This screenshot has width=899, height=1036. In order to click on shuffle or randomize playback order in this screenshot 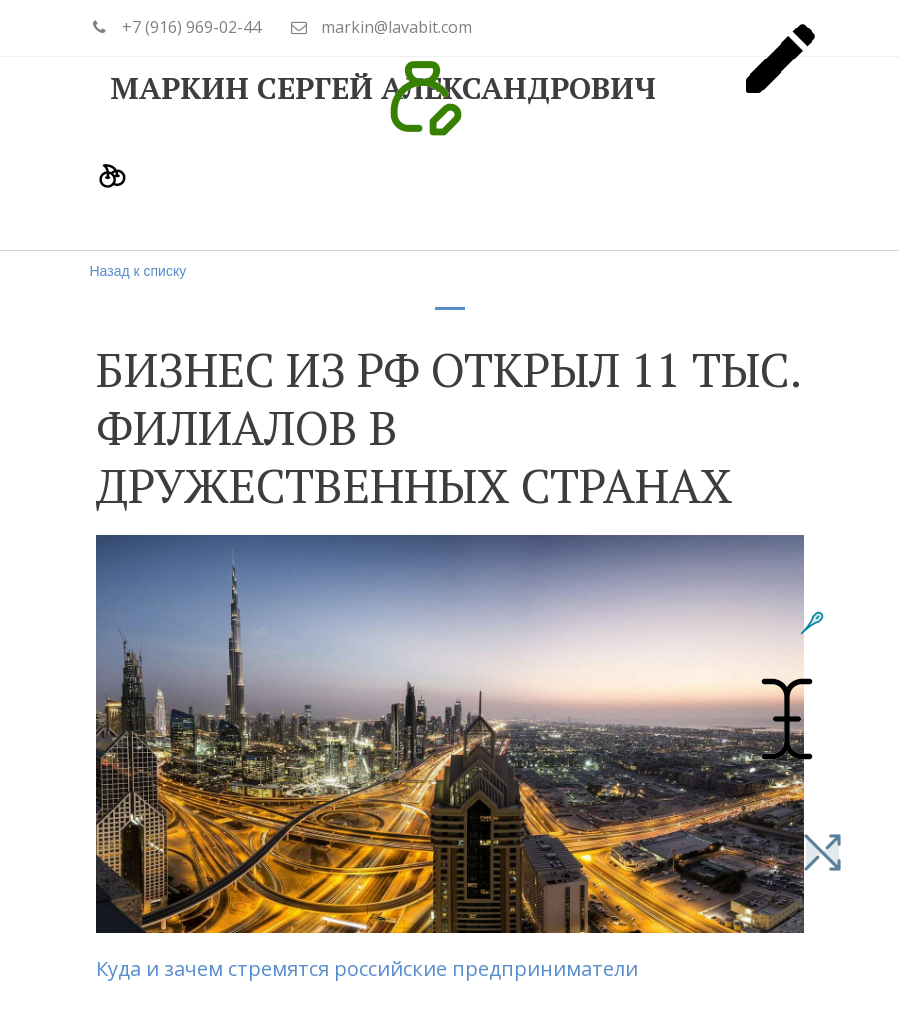, I will do `click(822, 852)`.